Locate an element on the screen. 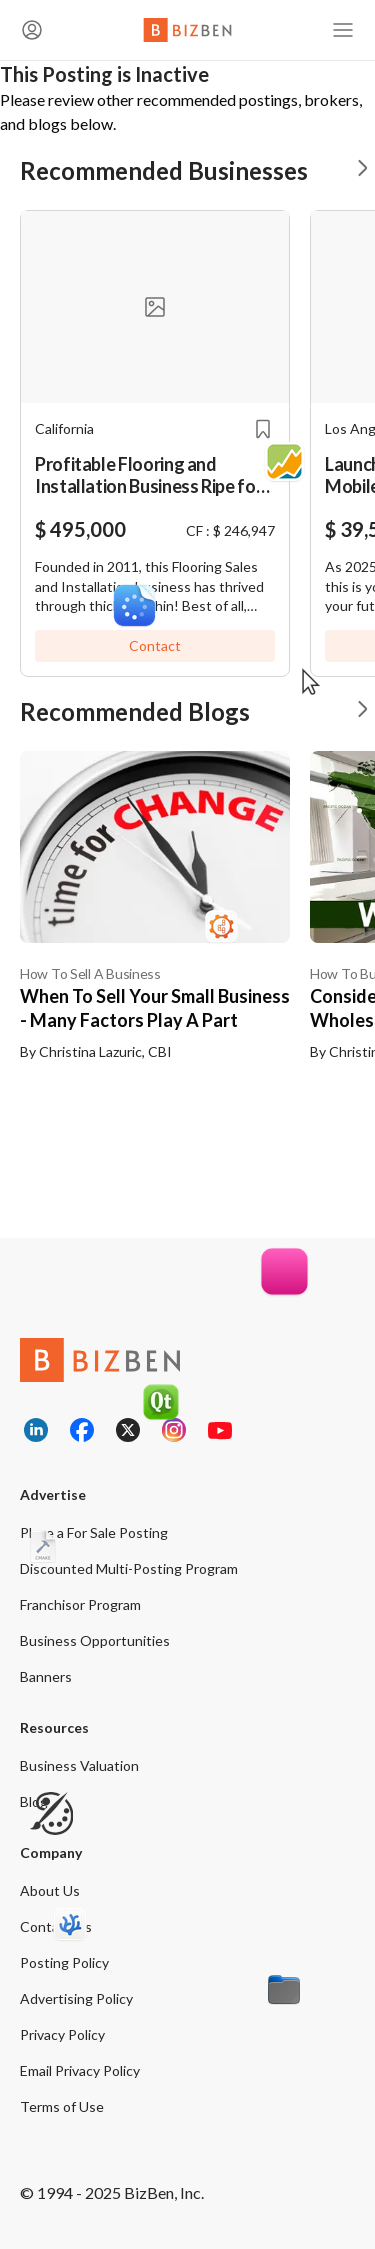 The height and width of the screenshot is (2249, 375). open vscodium code editor is located at coordinates (70, 1924).